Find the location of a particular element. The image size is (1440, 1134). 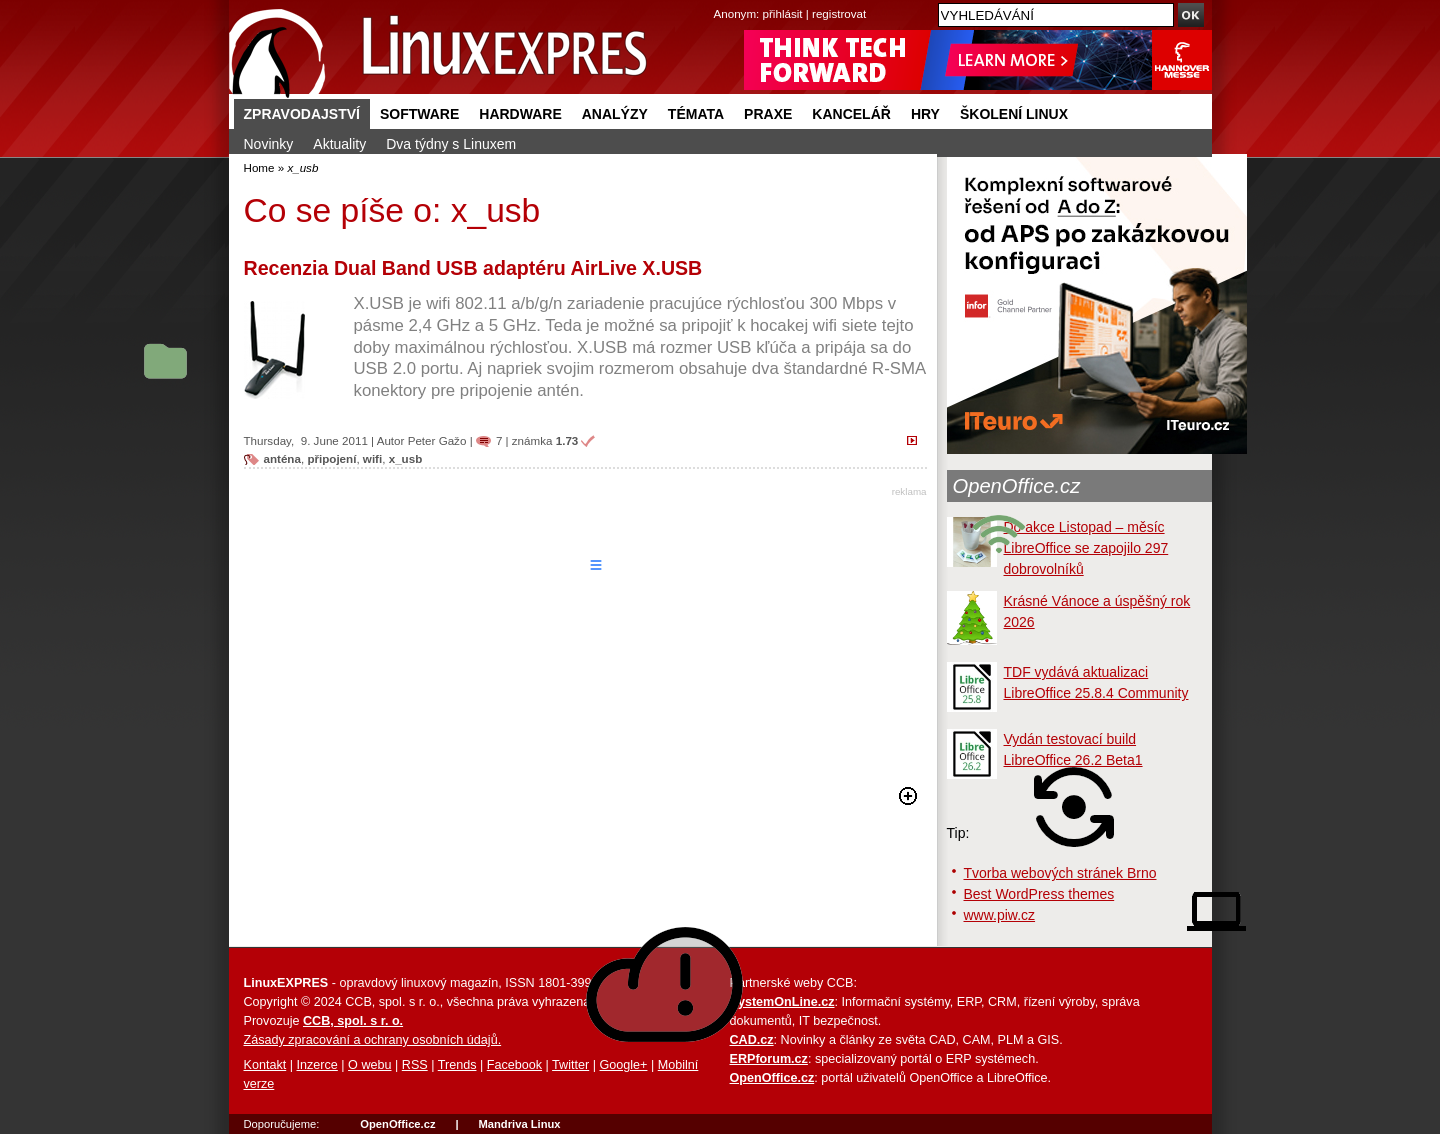

open folder to view contents is located at coordinates (165, 362).